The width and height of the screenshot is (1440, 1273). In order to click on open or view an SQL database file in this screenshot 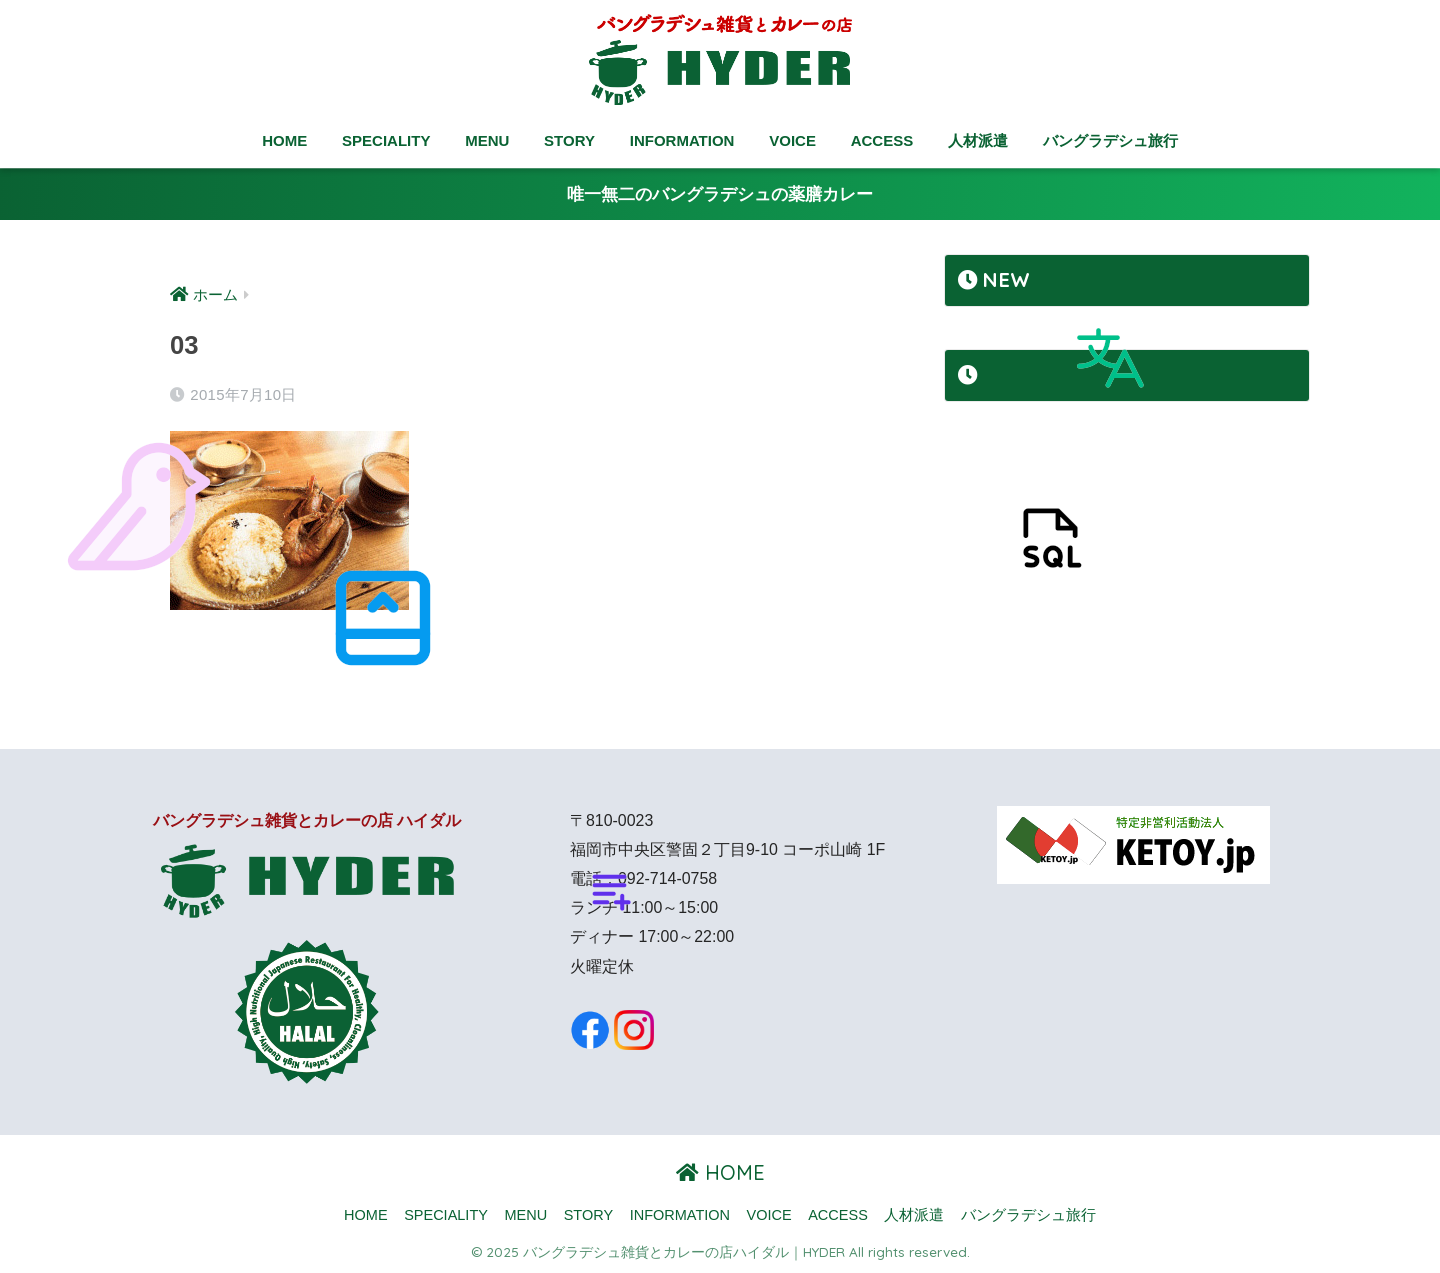, I will do `click(1050, 540)`.